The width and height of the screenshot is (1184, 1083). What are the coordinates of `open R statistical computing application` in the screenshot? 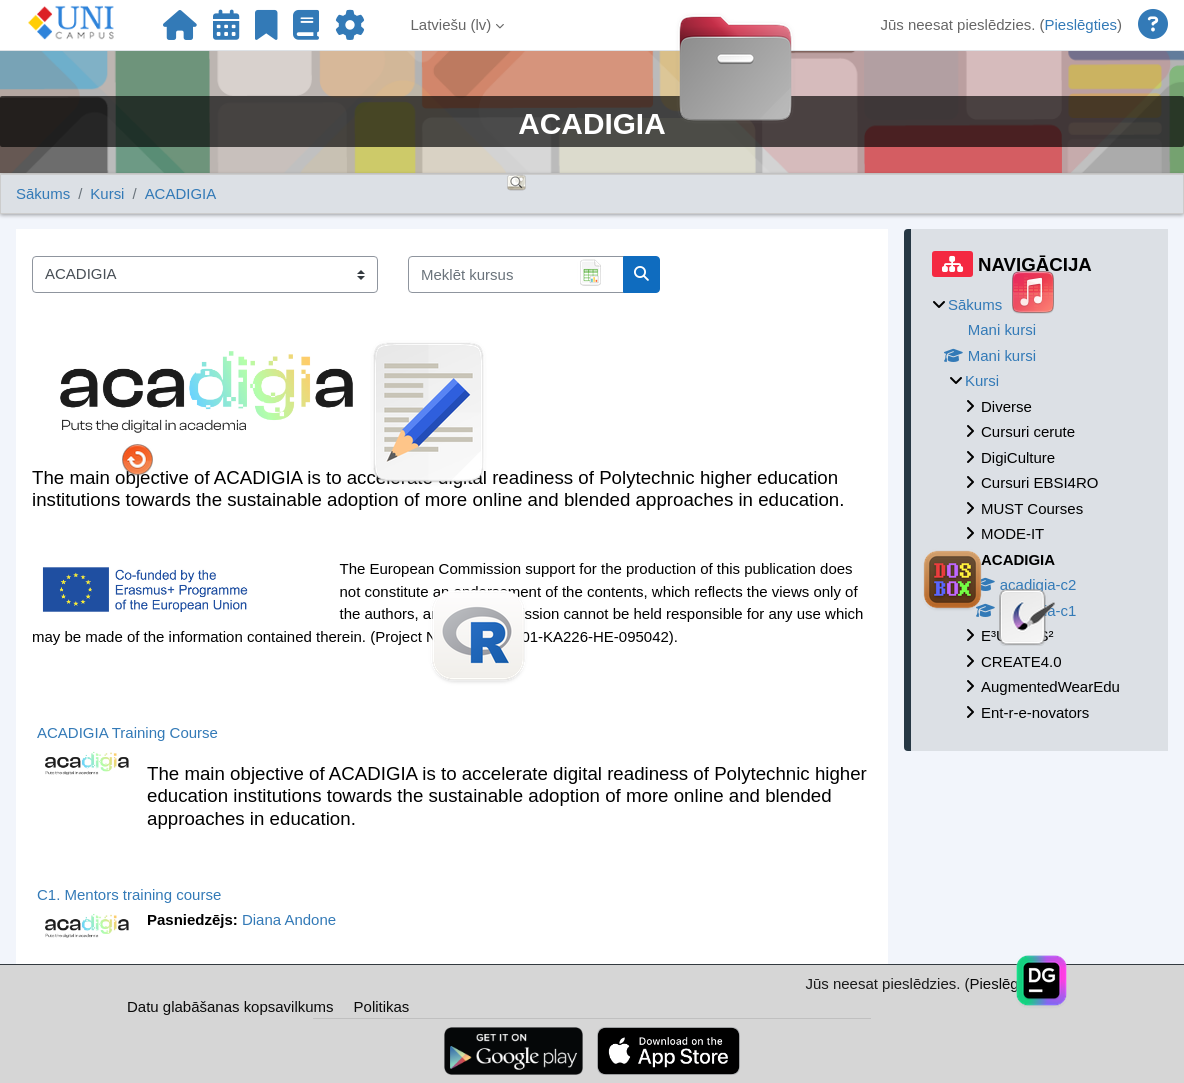 It's located at (477, 635).